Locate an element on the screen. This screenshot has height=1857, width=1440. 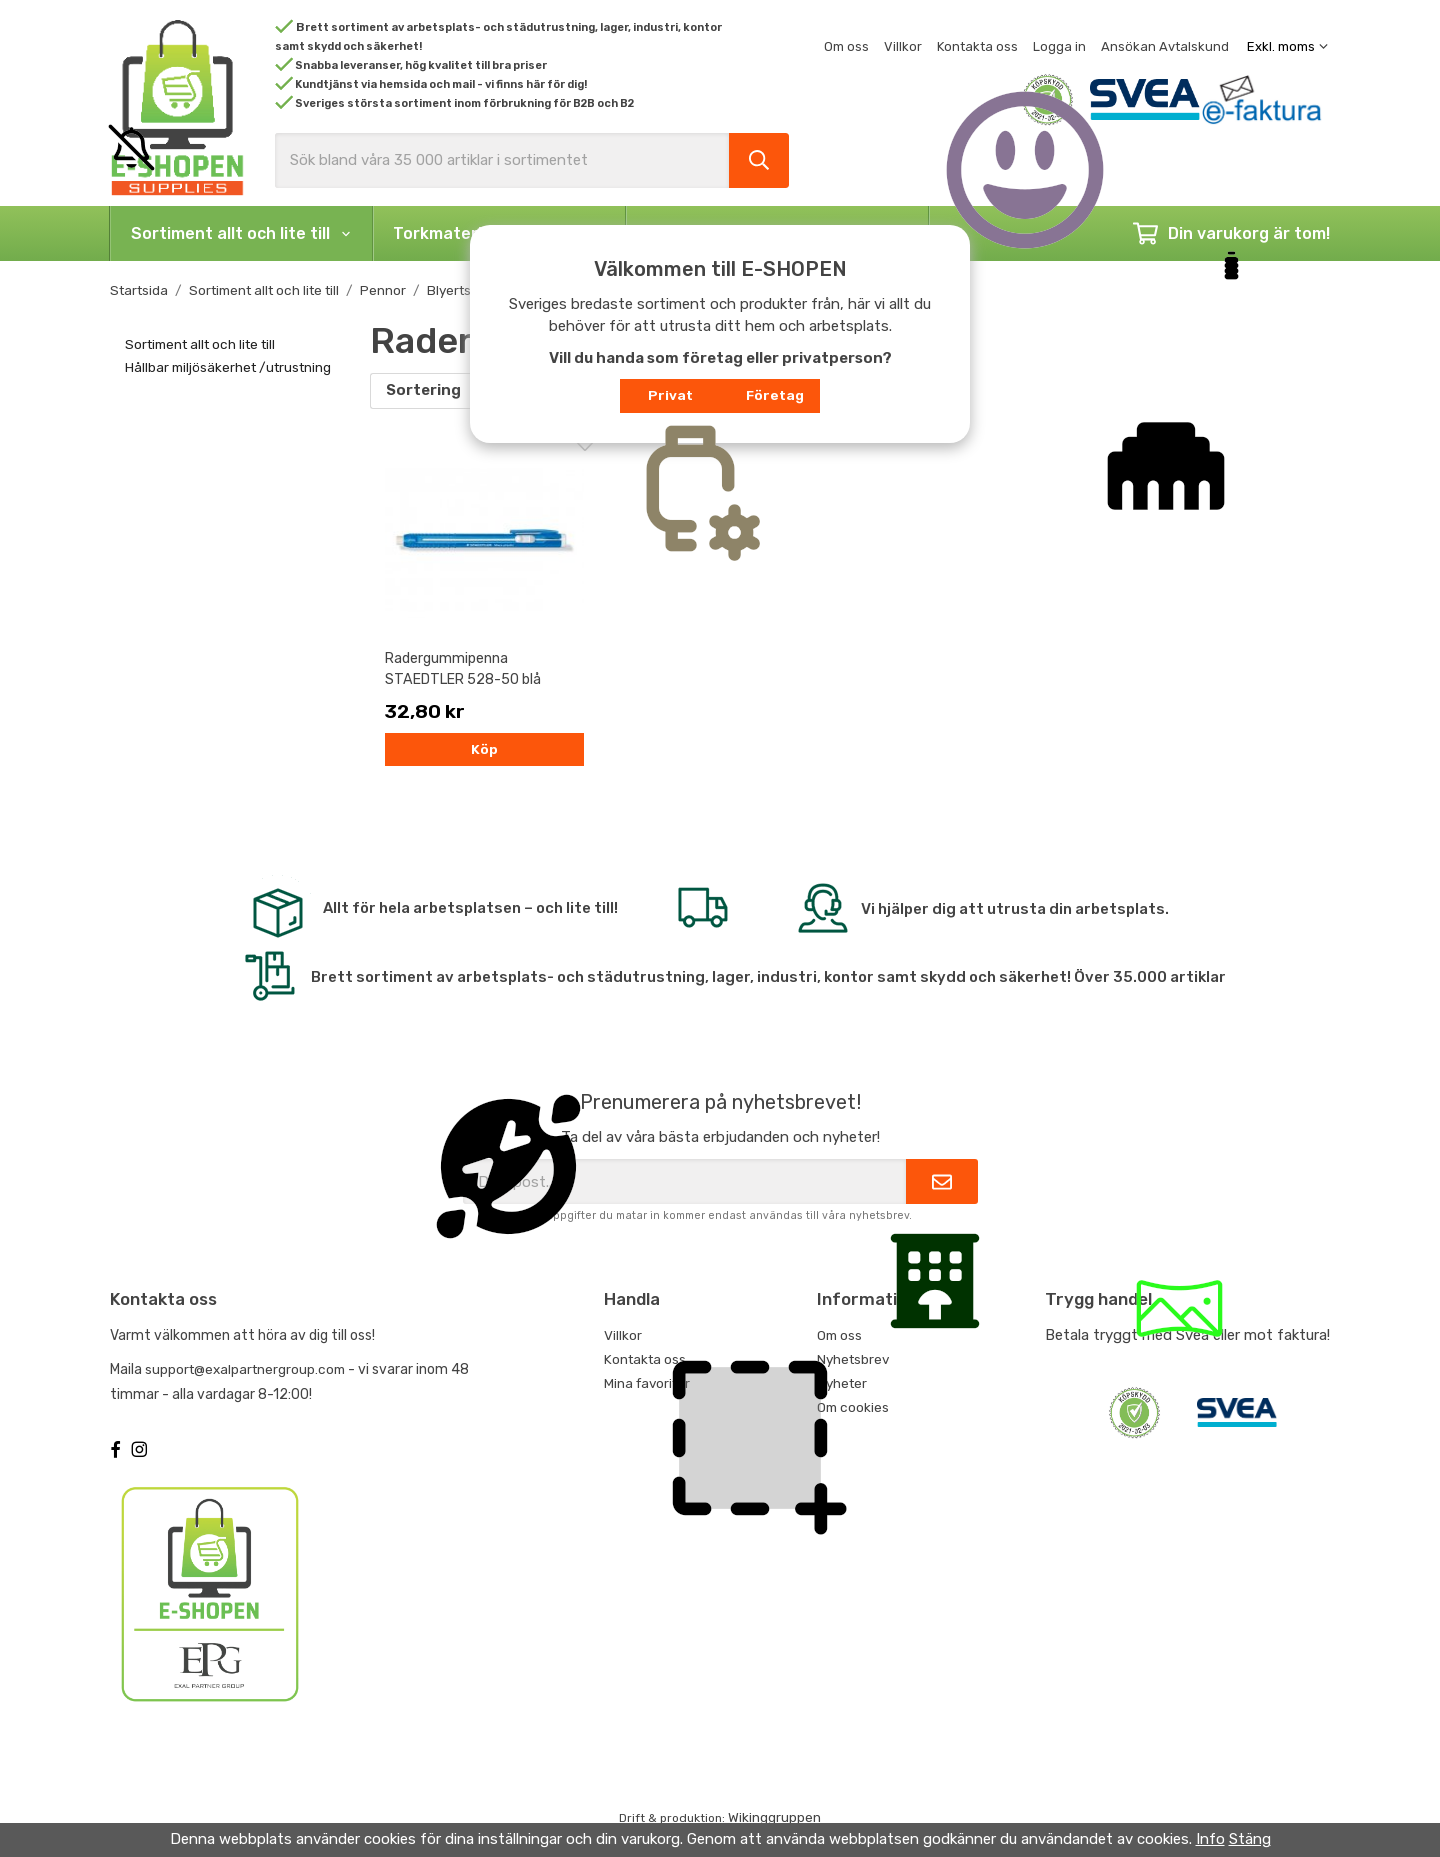
track your water intake is located at coordinates (1231, 265).